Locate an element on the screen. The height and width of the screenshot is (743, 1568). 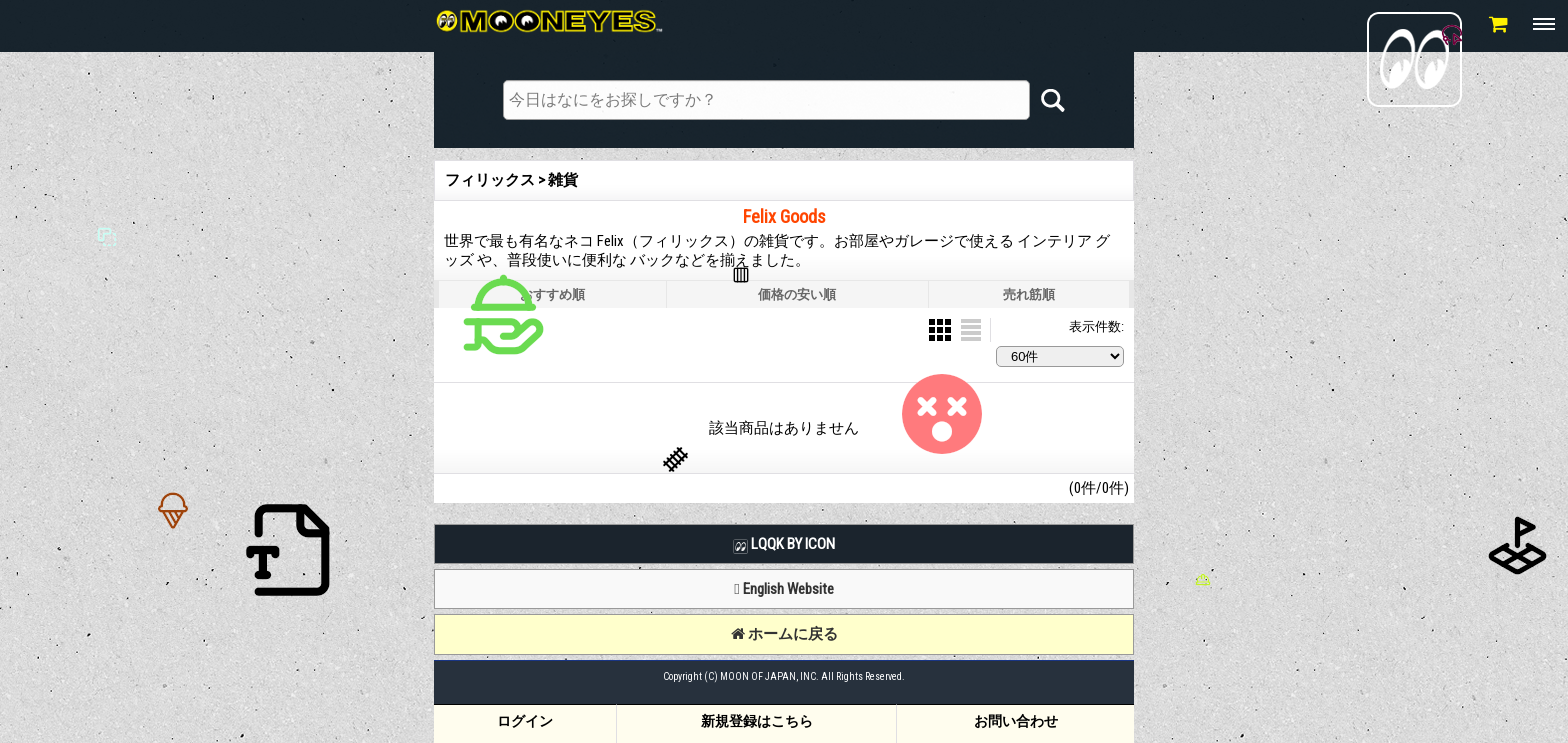
view train or rail transit options is located at coordinates (675, 459).